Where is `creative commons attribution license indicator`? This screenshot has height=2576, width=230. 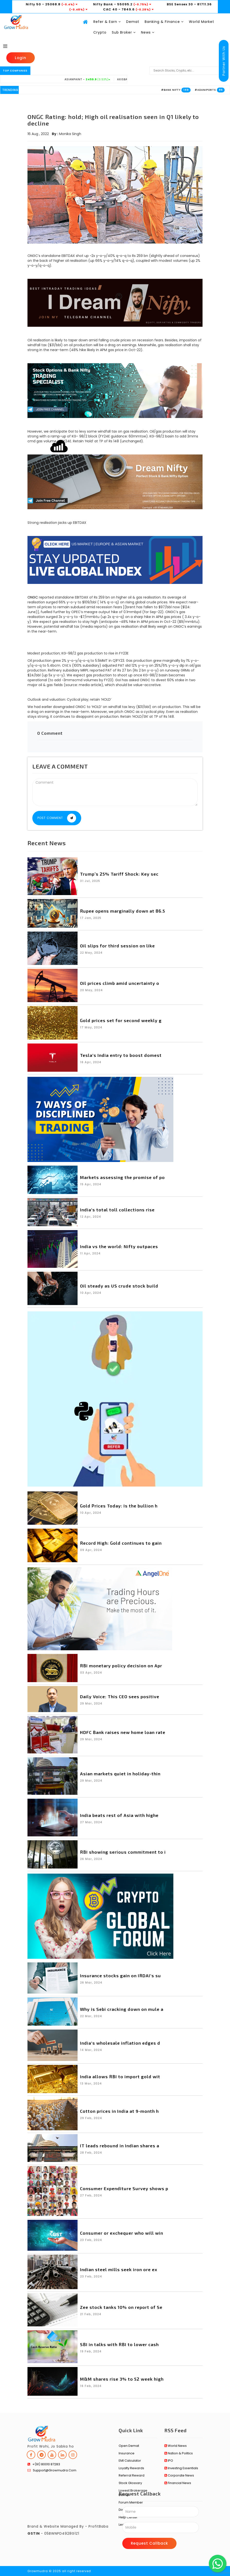 creative commons attribution license indicator is located at coordinates (119, 296).